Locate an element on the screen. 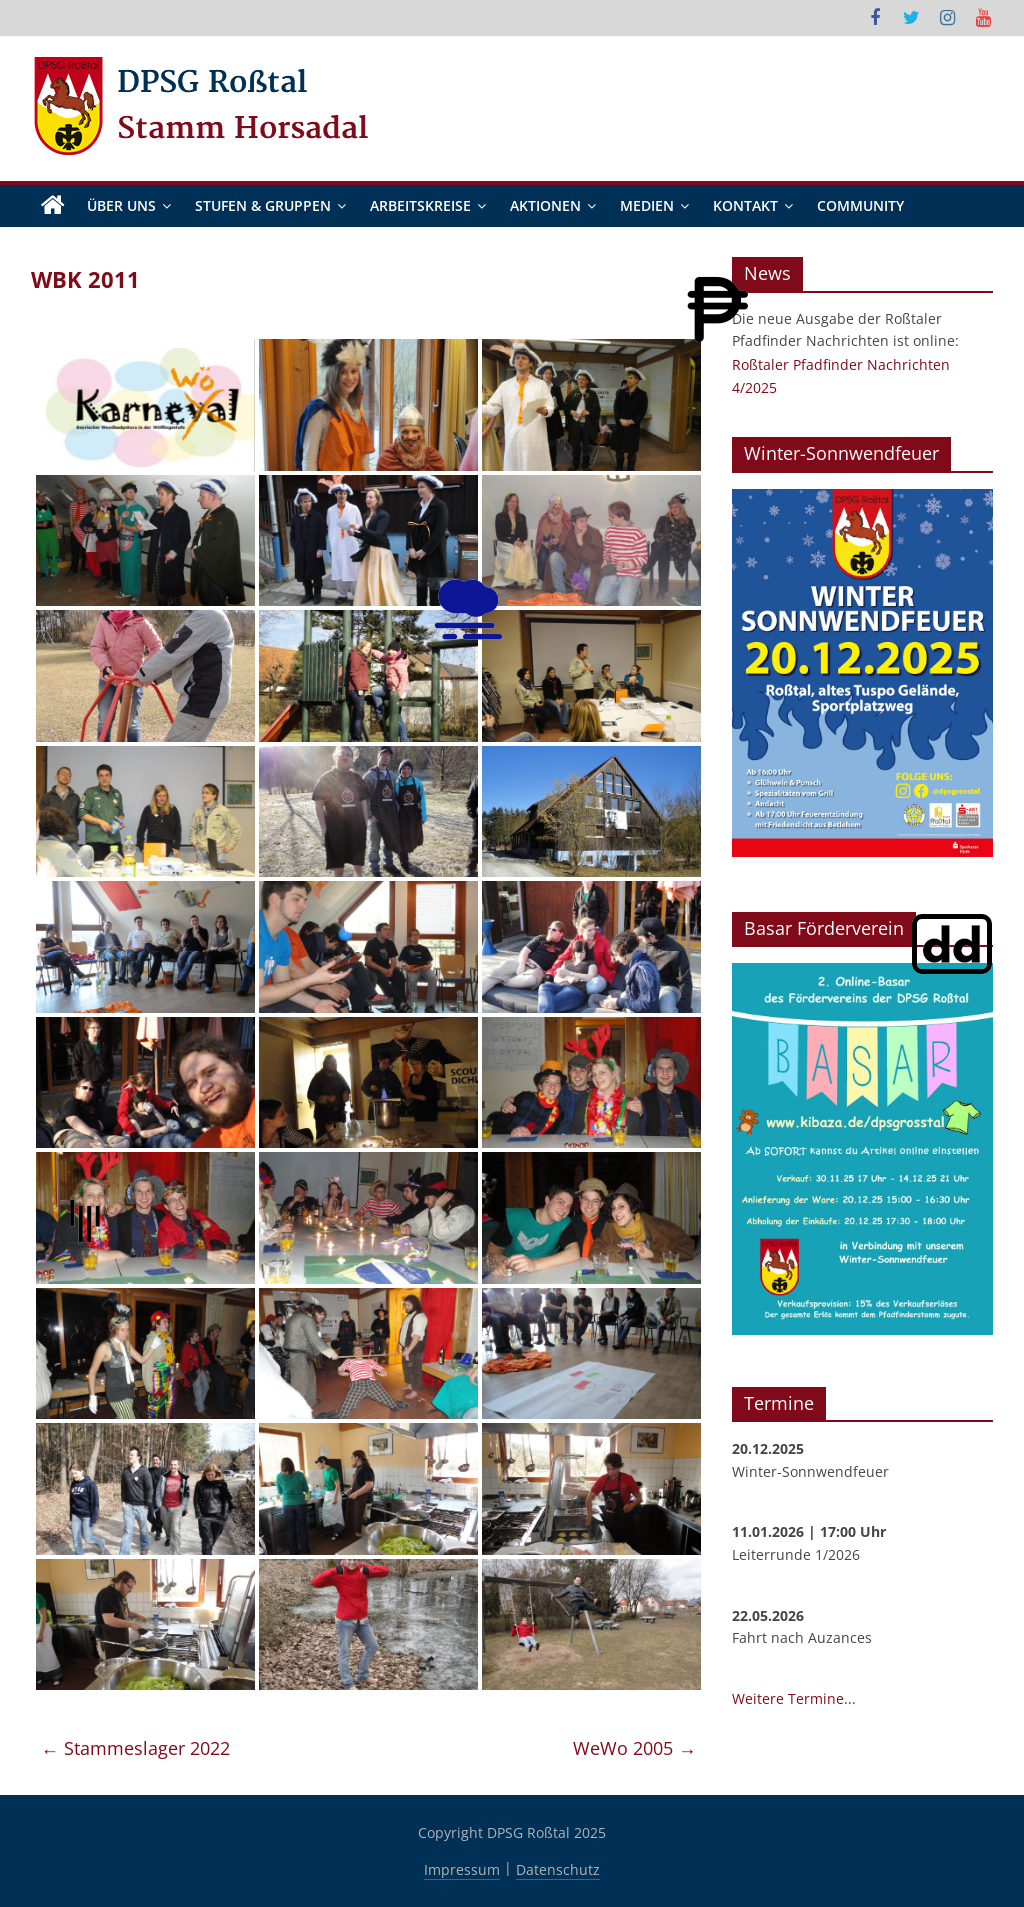  indicates pricing or payment in Philippine pesos is located at coordinates (715, 309).